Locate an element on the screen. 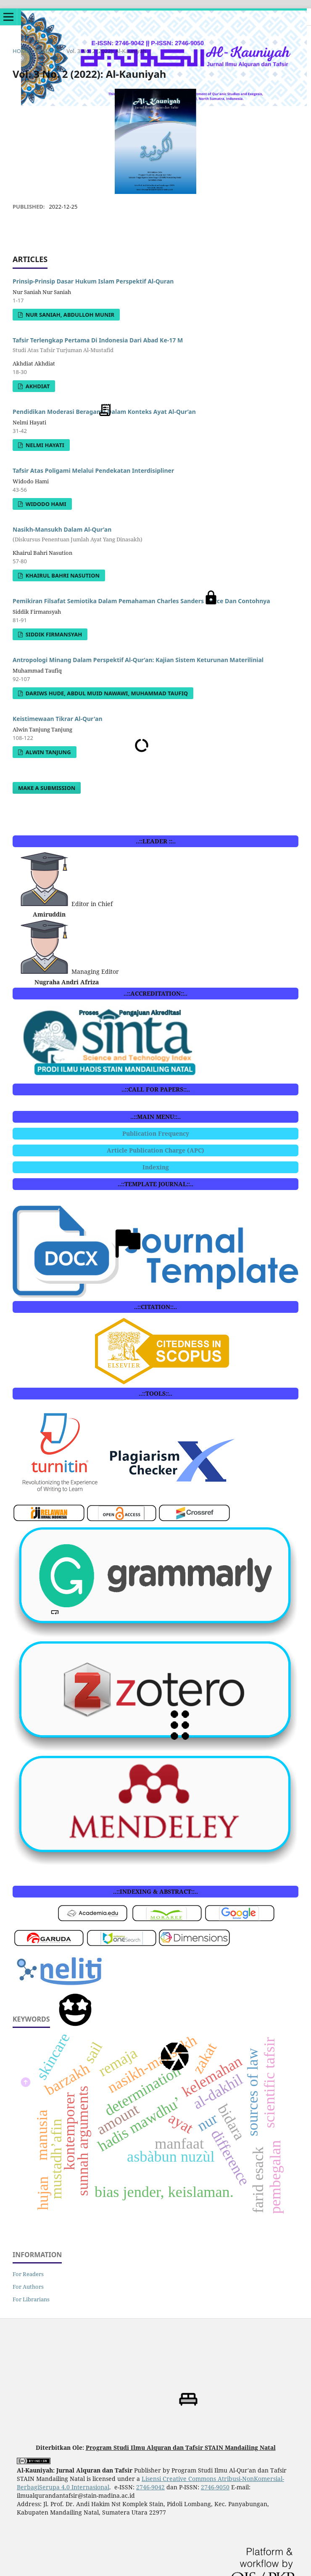 The image size is (311, 2576). rate something as excellent or 5 stars is located at coordinates (75, 2010).